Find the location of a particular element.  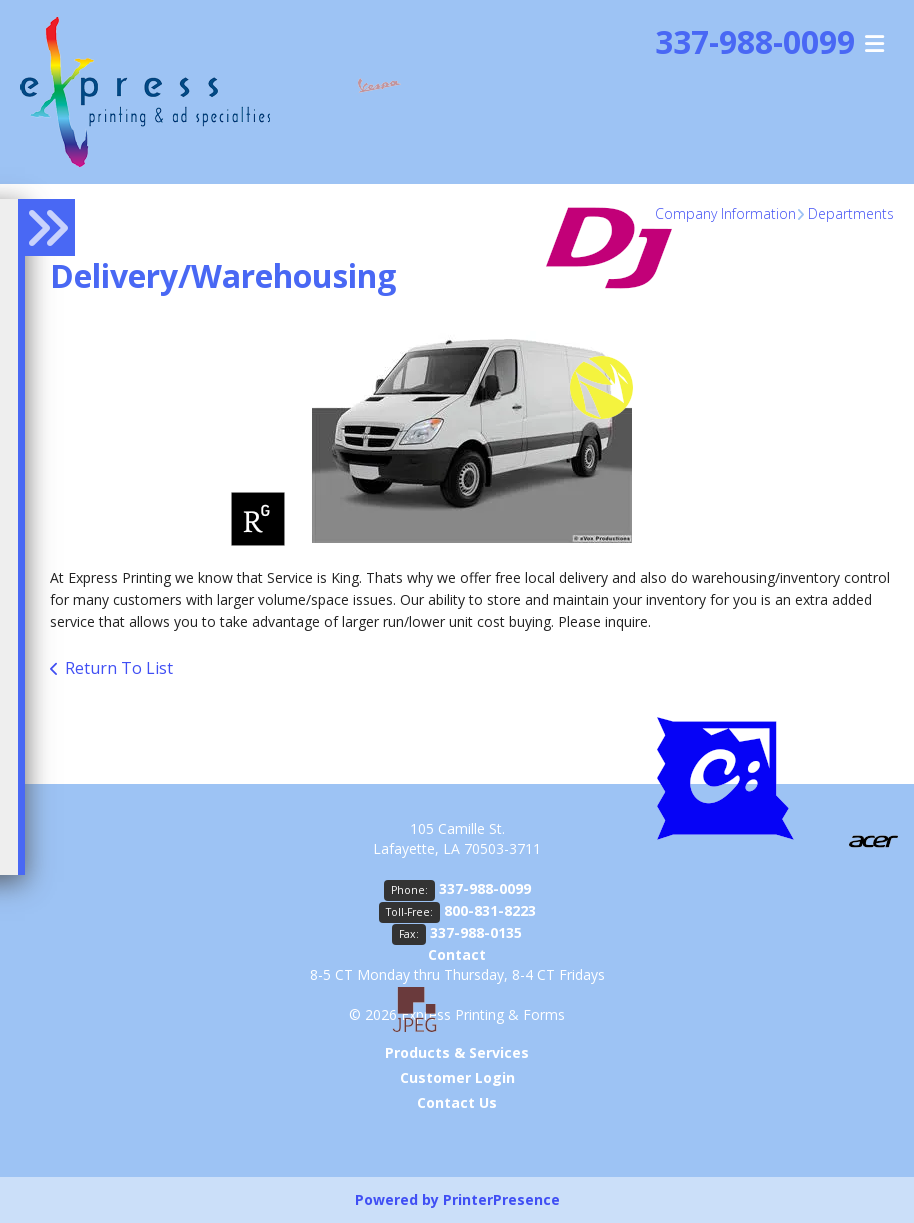

spacemacs text editor logo is located at coordinates (601, 387).